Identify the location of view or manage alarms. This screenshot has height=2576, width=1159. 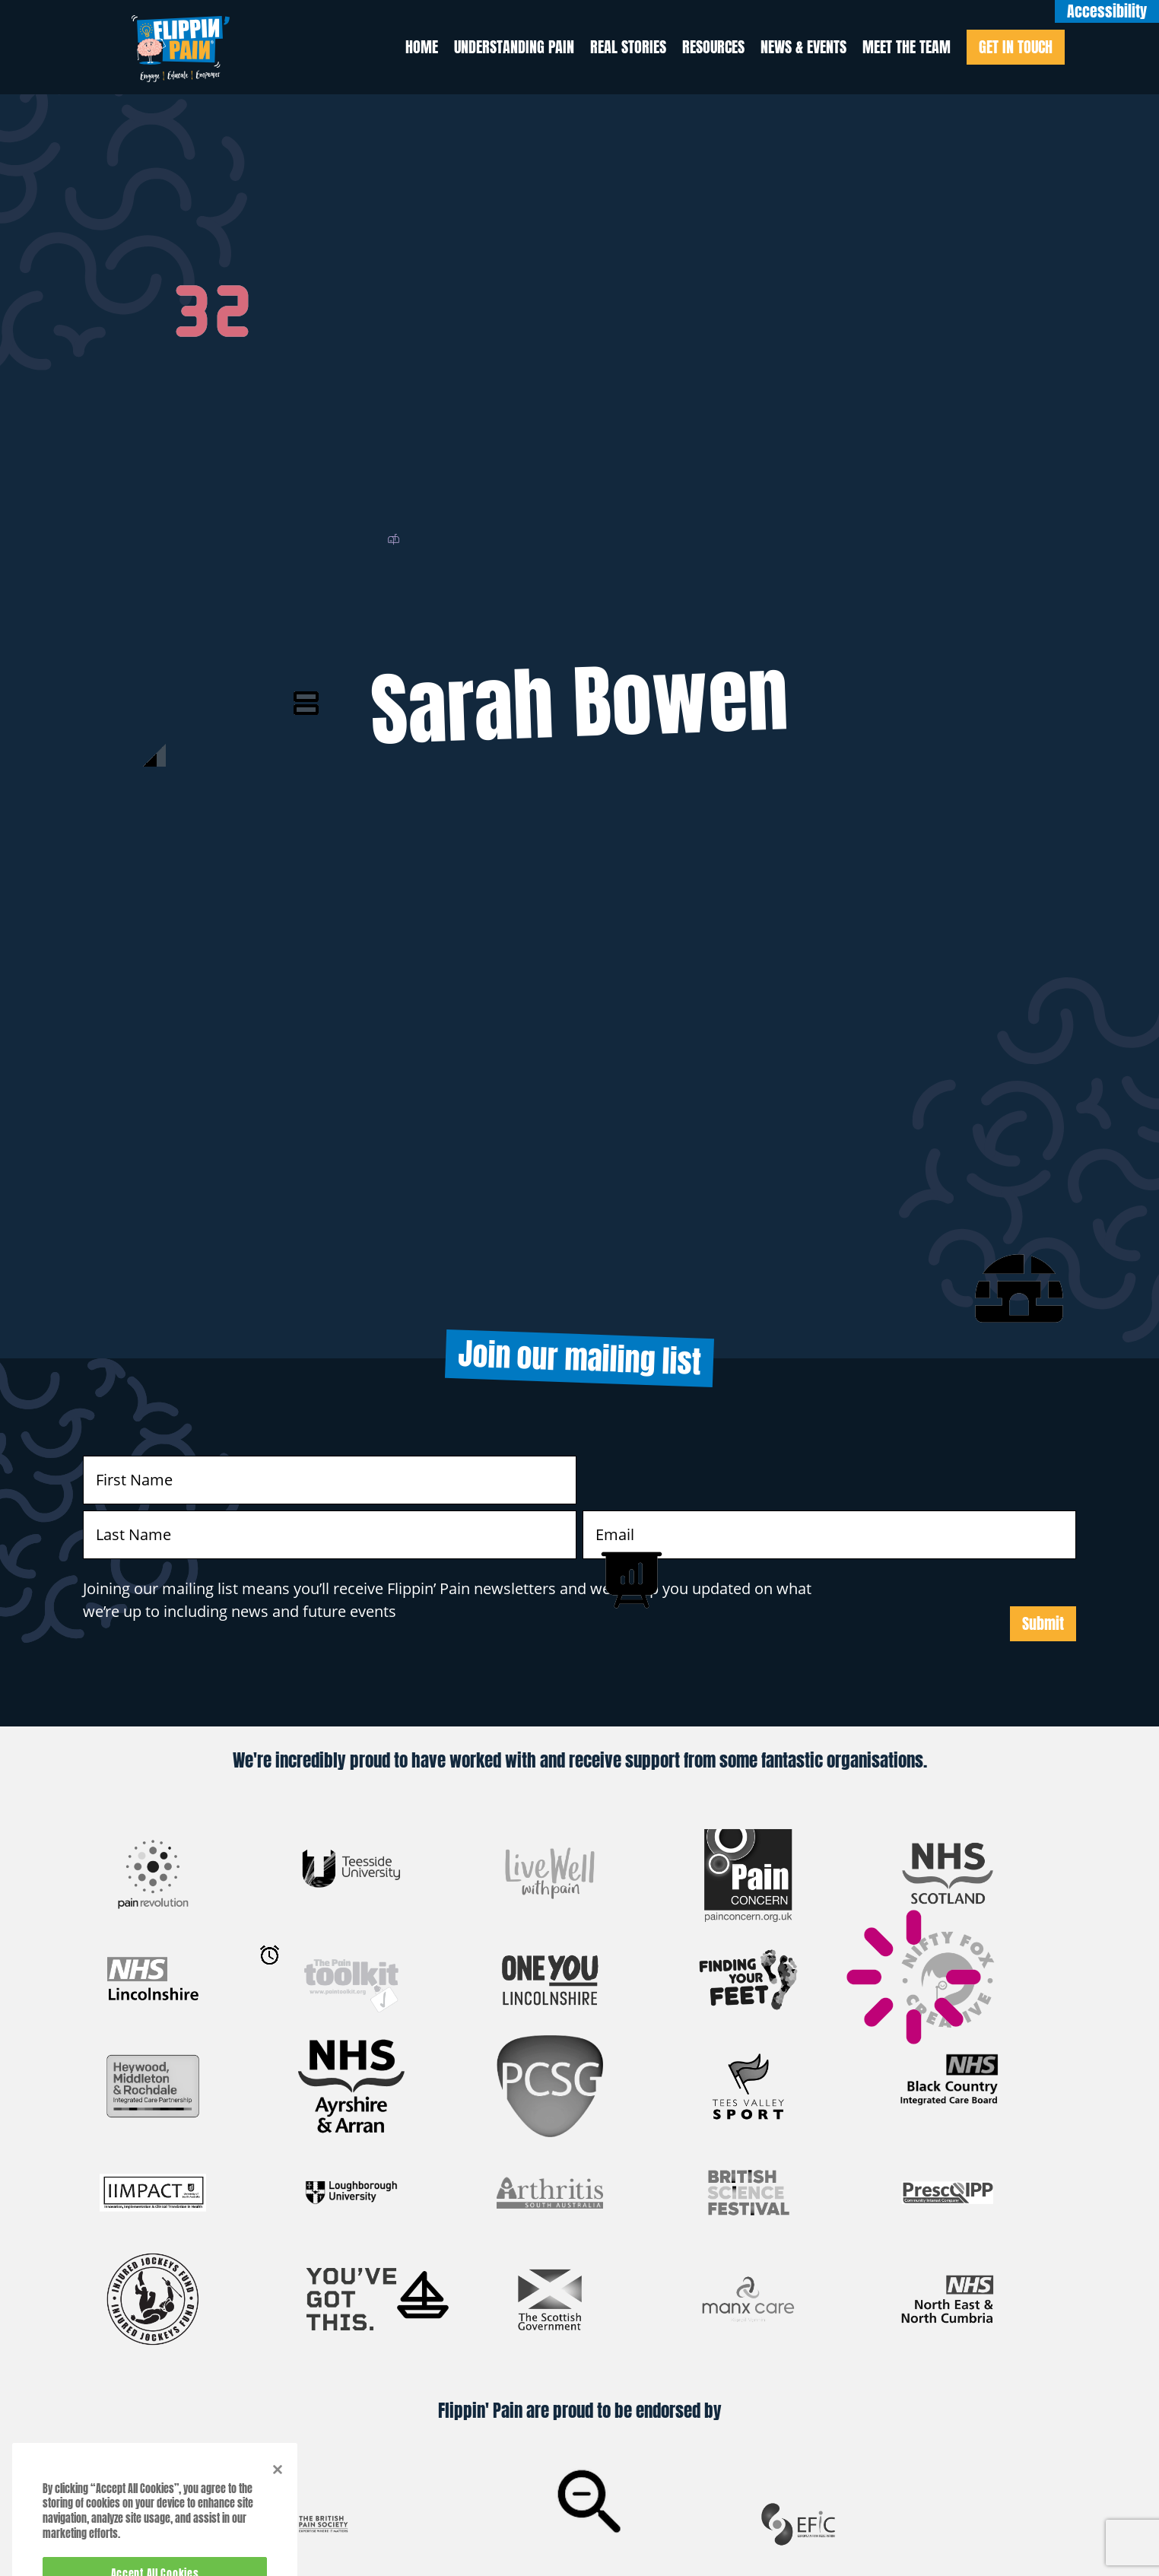
(269, 1955).